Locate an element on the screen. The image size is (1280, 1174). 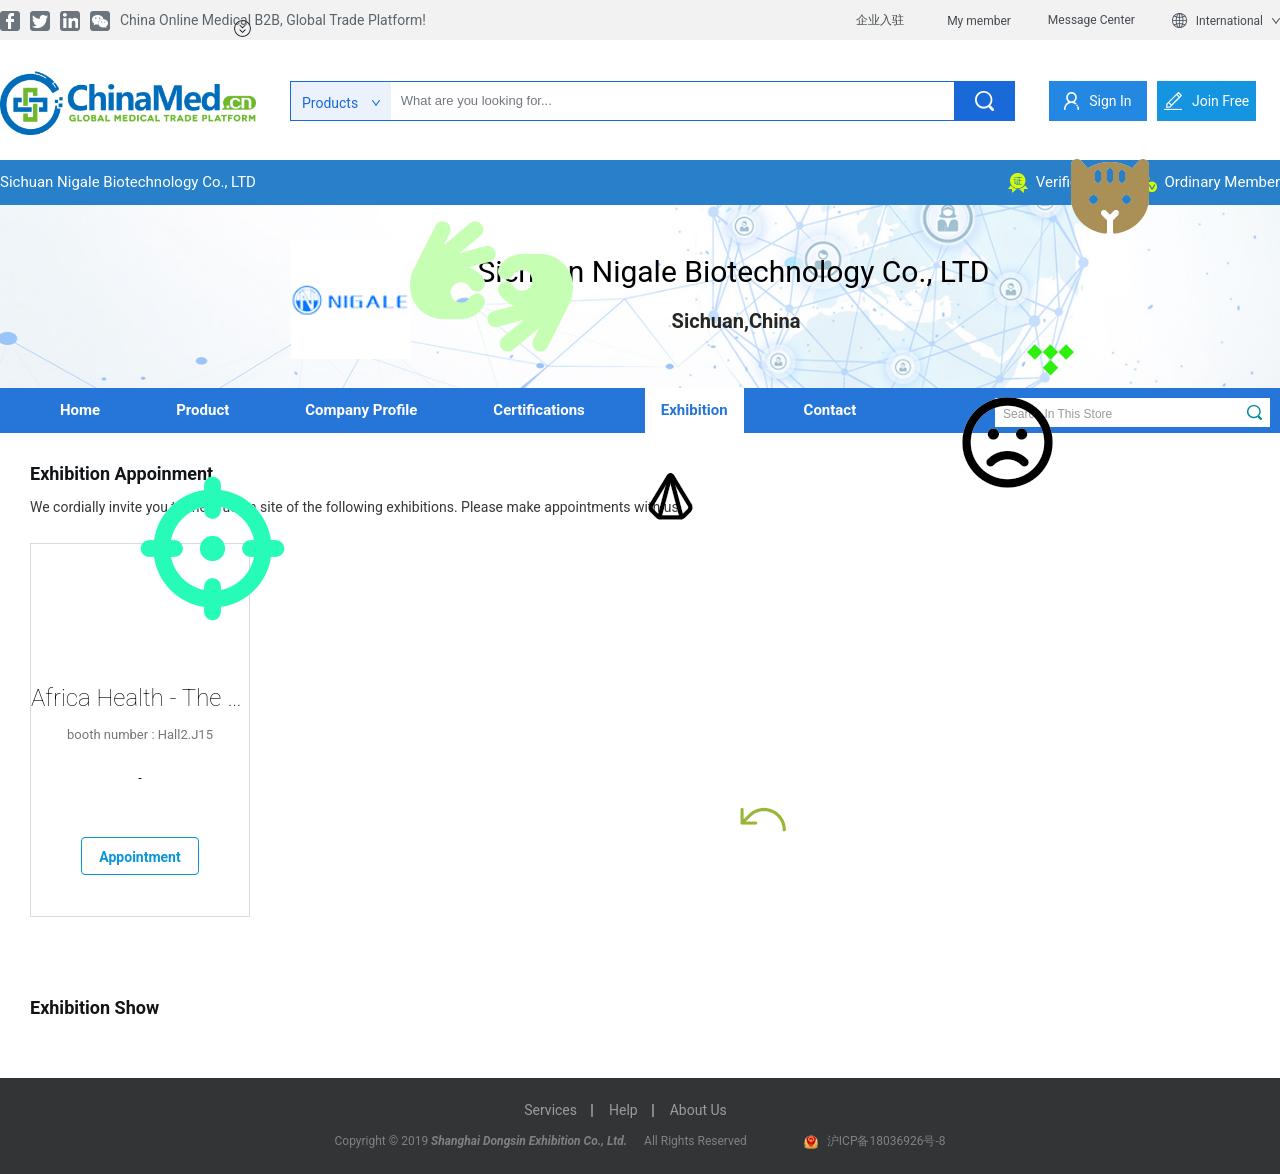
undo the last action is located at coordinates (764, 818).